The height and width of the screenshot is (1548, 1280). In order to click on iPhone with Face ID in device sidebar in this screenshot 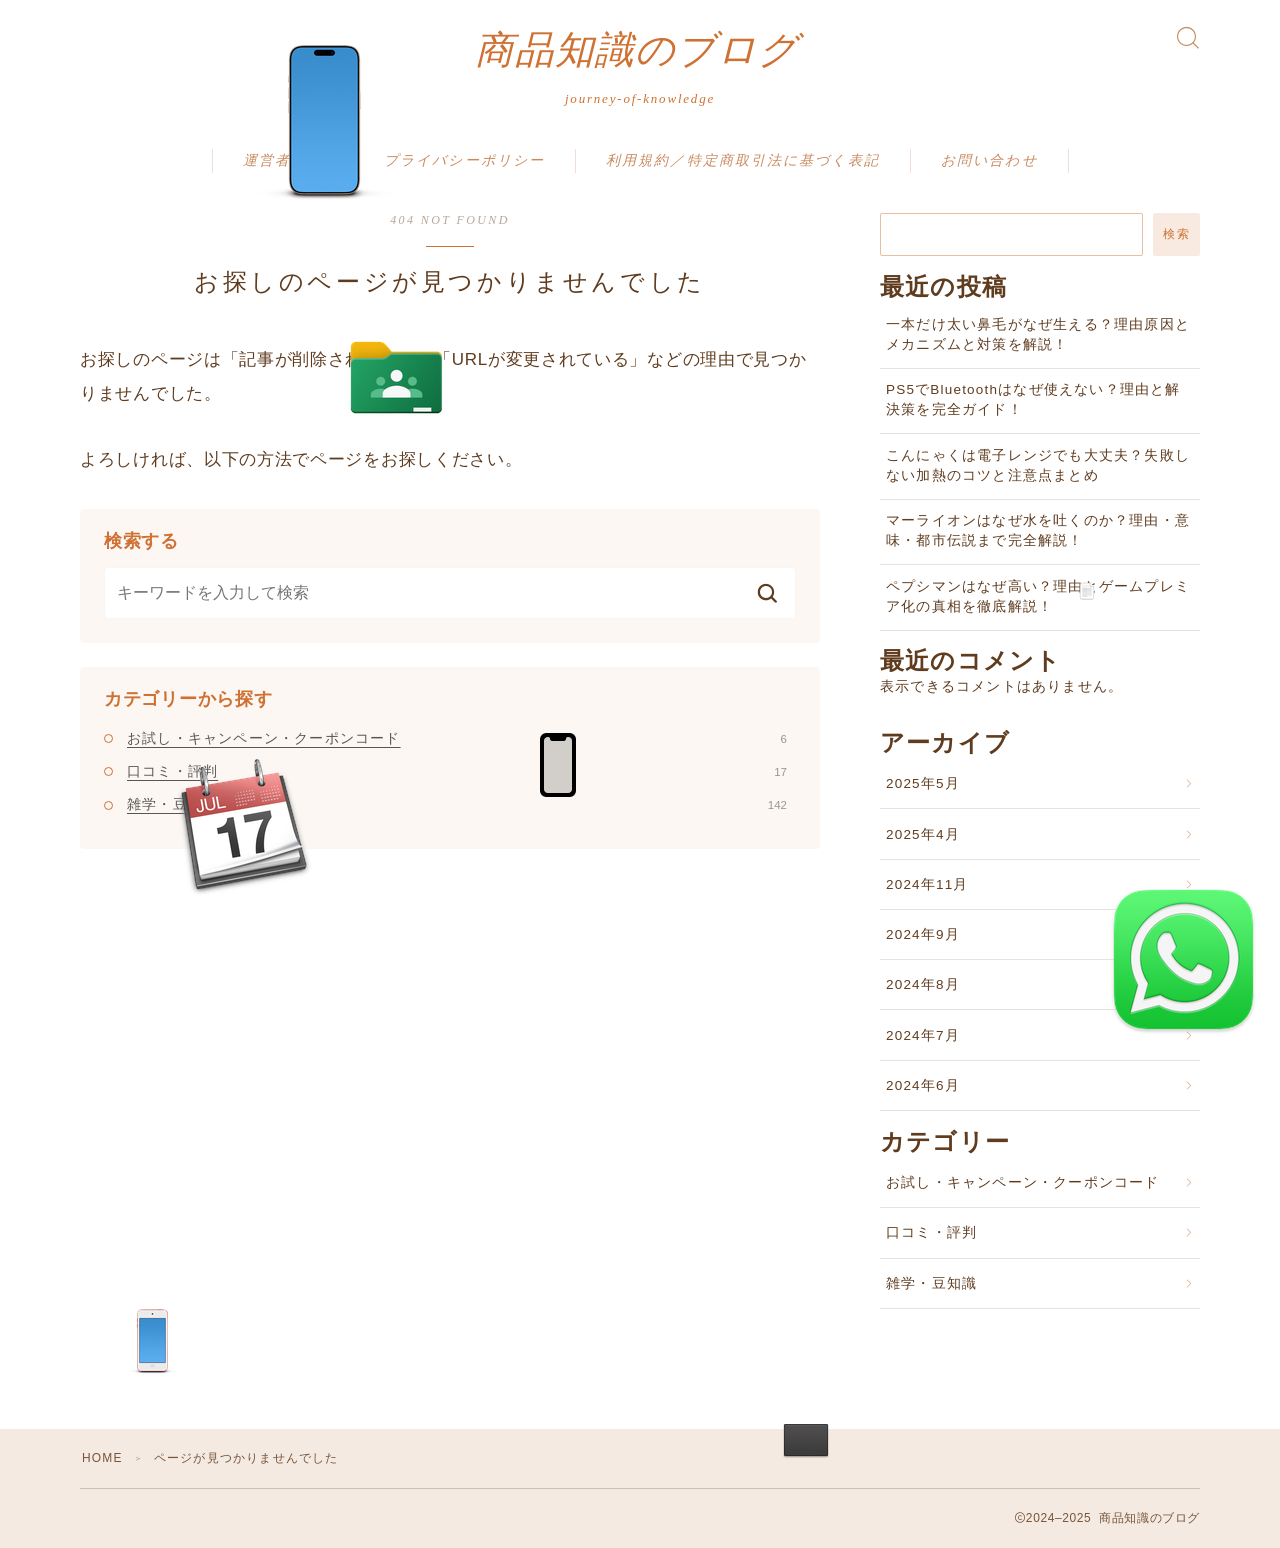, I will do `click(558, 765)`.